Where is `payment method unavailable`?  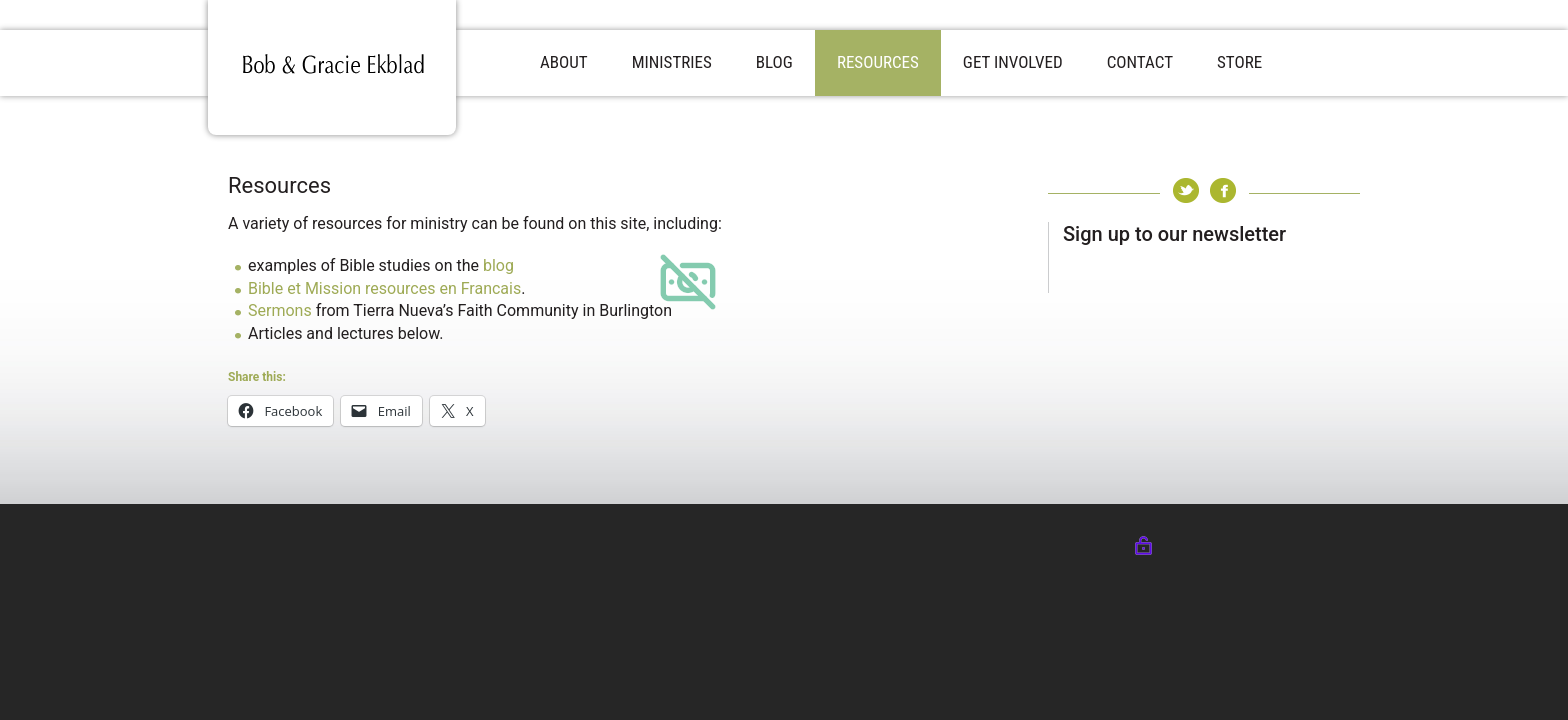 payment method unavailable is located at coordinates (688, 282).